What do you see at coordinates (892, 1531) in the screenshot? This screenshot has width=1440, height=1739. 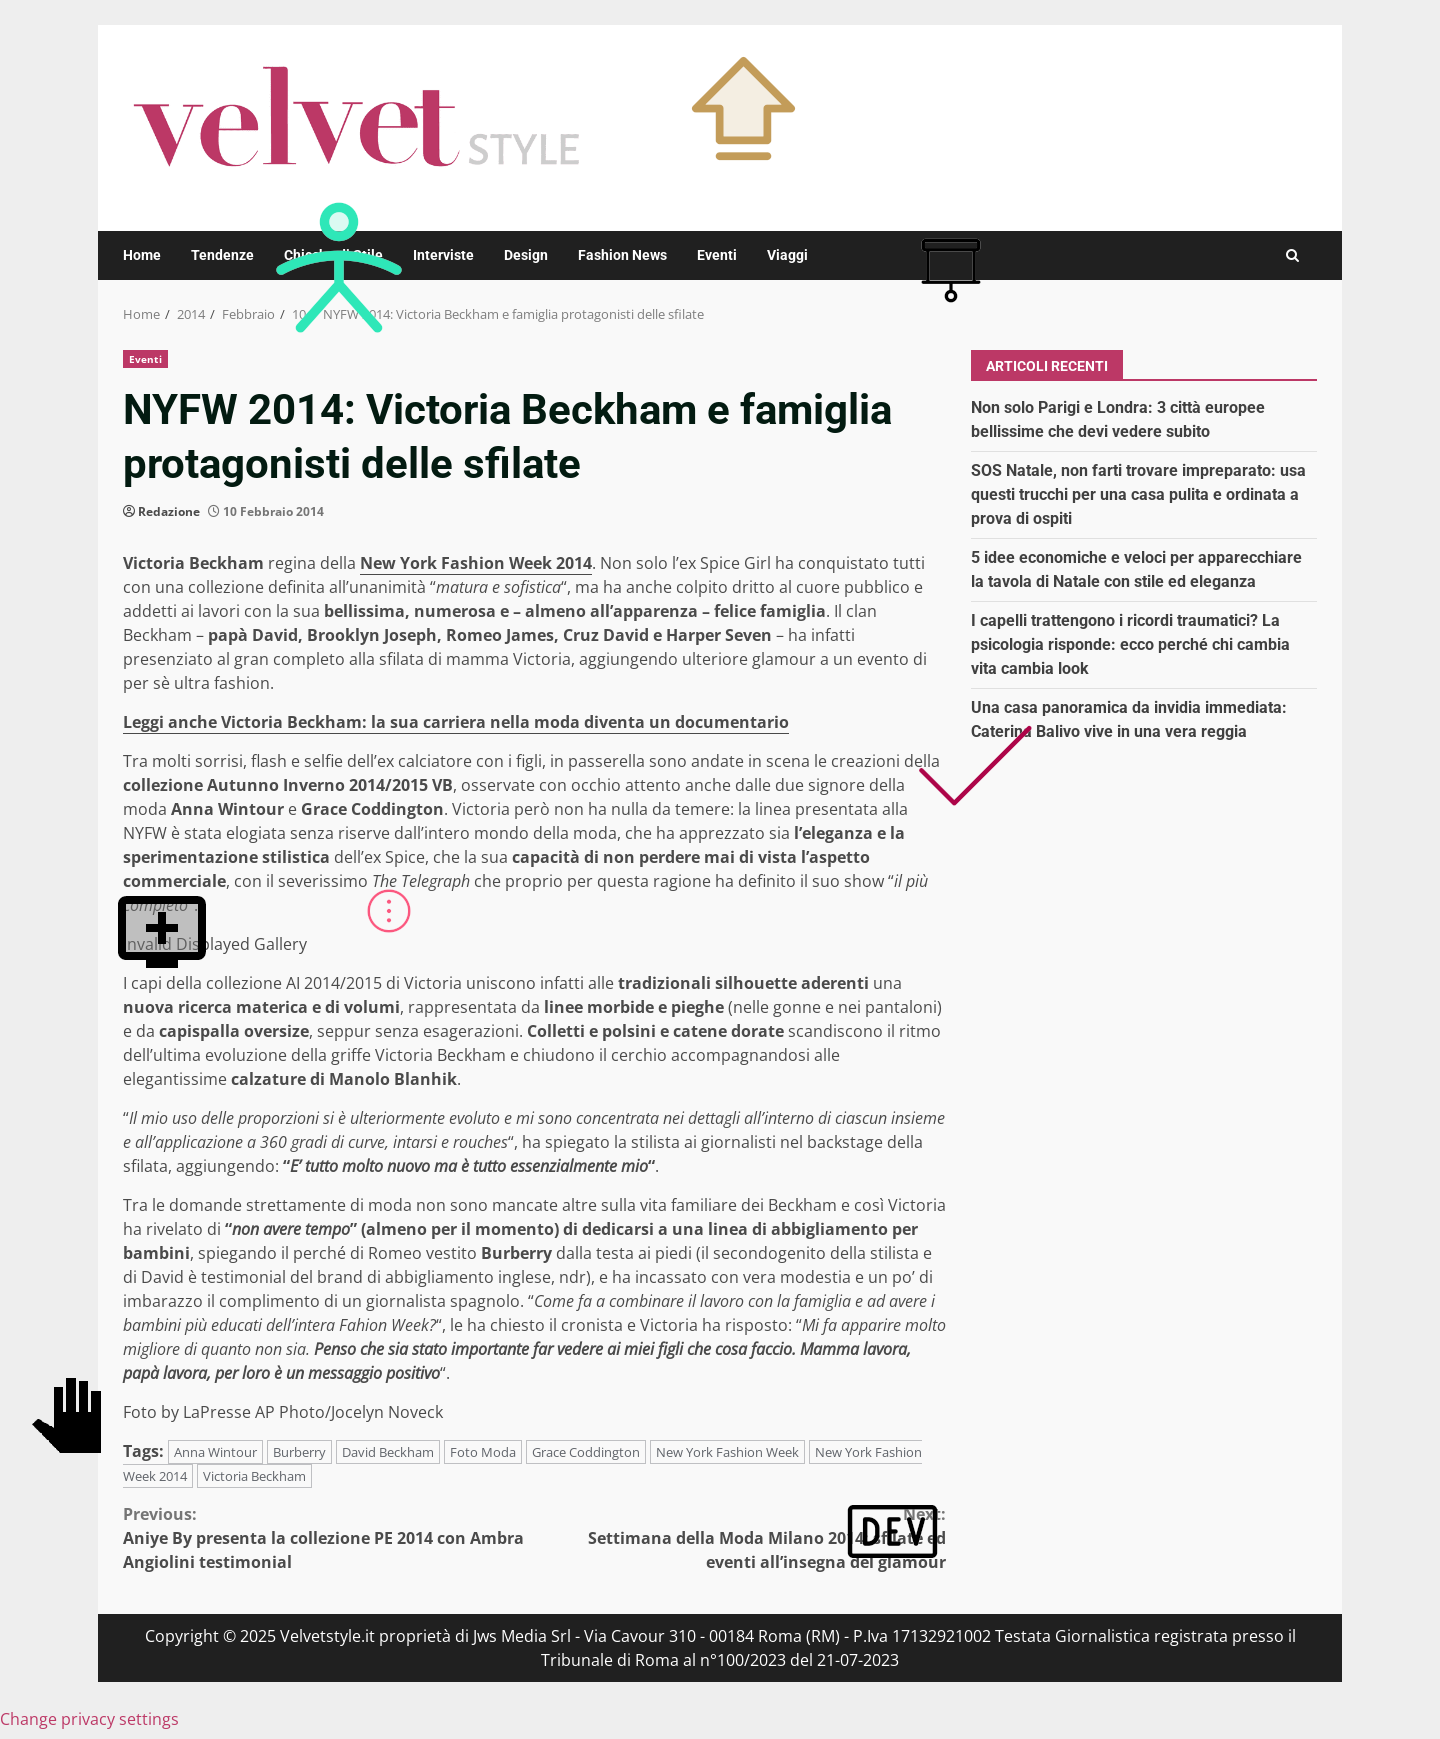 I see `visit the DEV Community platform` at bounding box center [892, 1531].